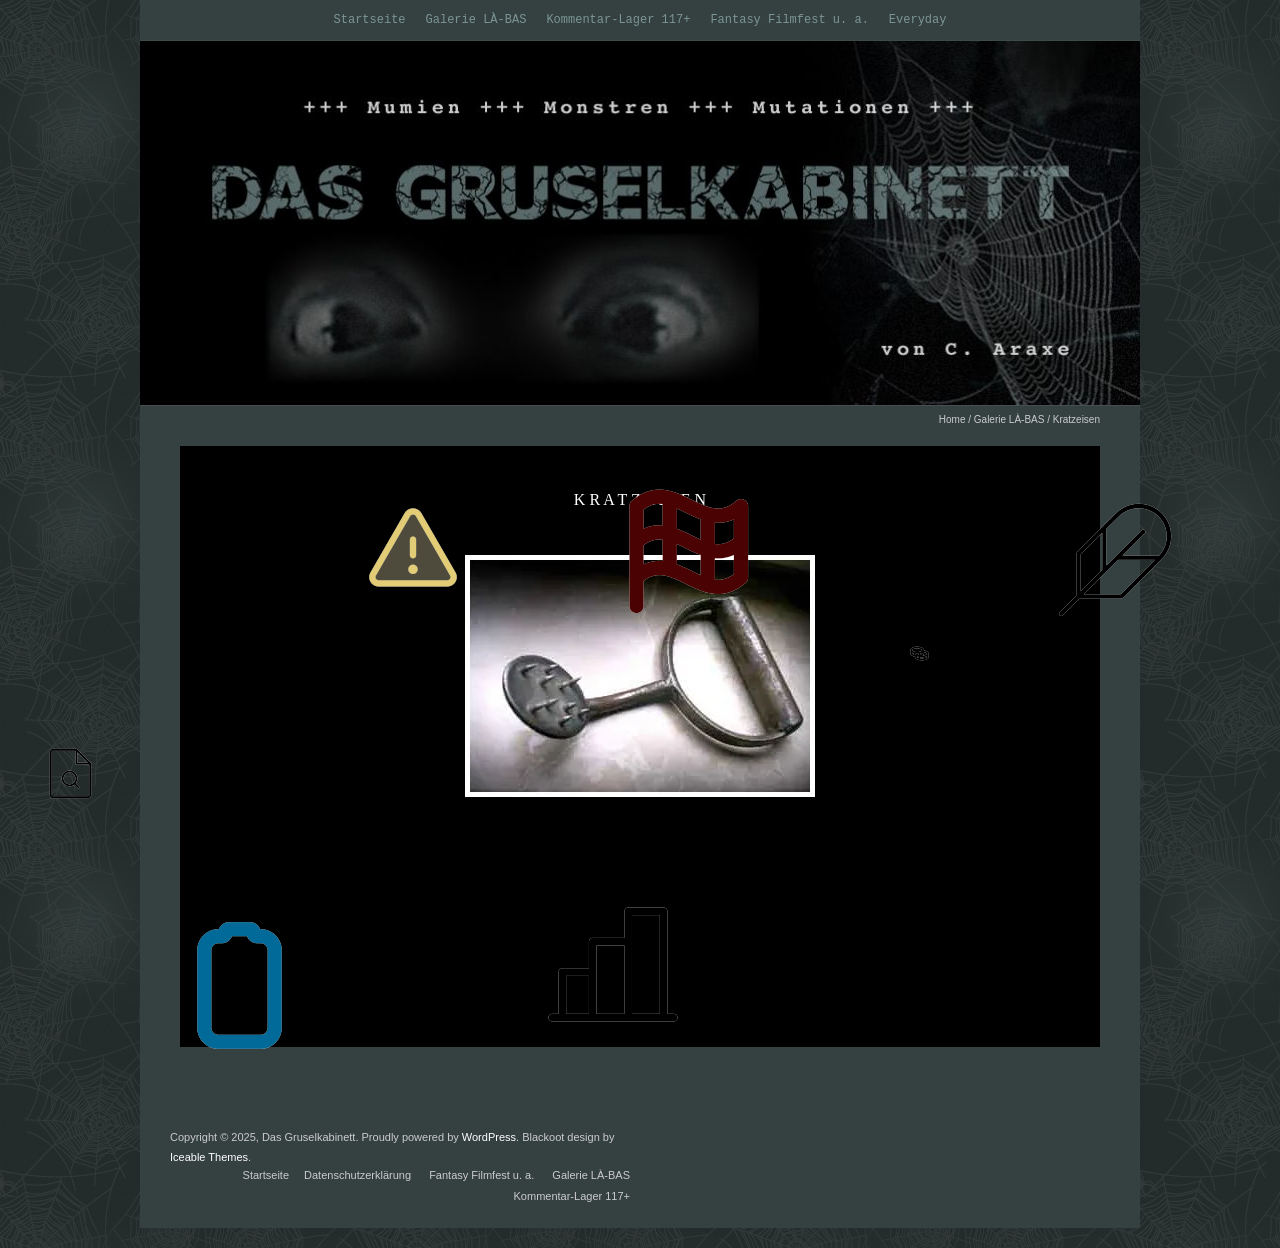  Describe the element at coordinates (1113, 562) in the screenshot. I see `compose a new post or message` at that location.